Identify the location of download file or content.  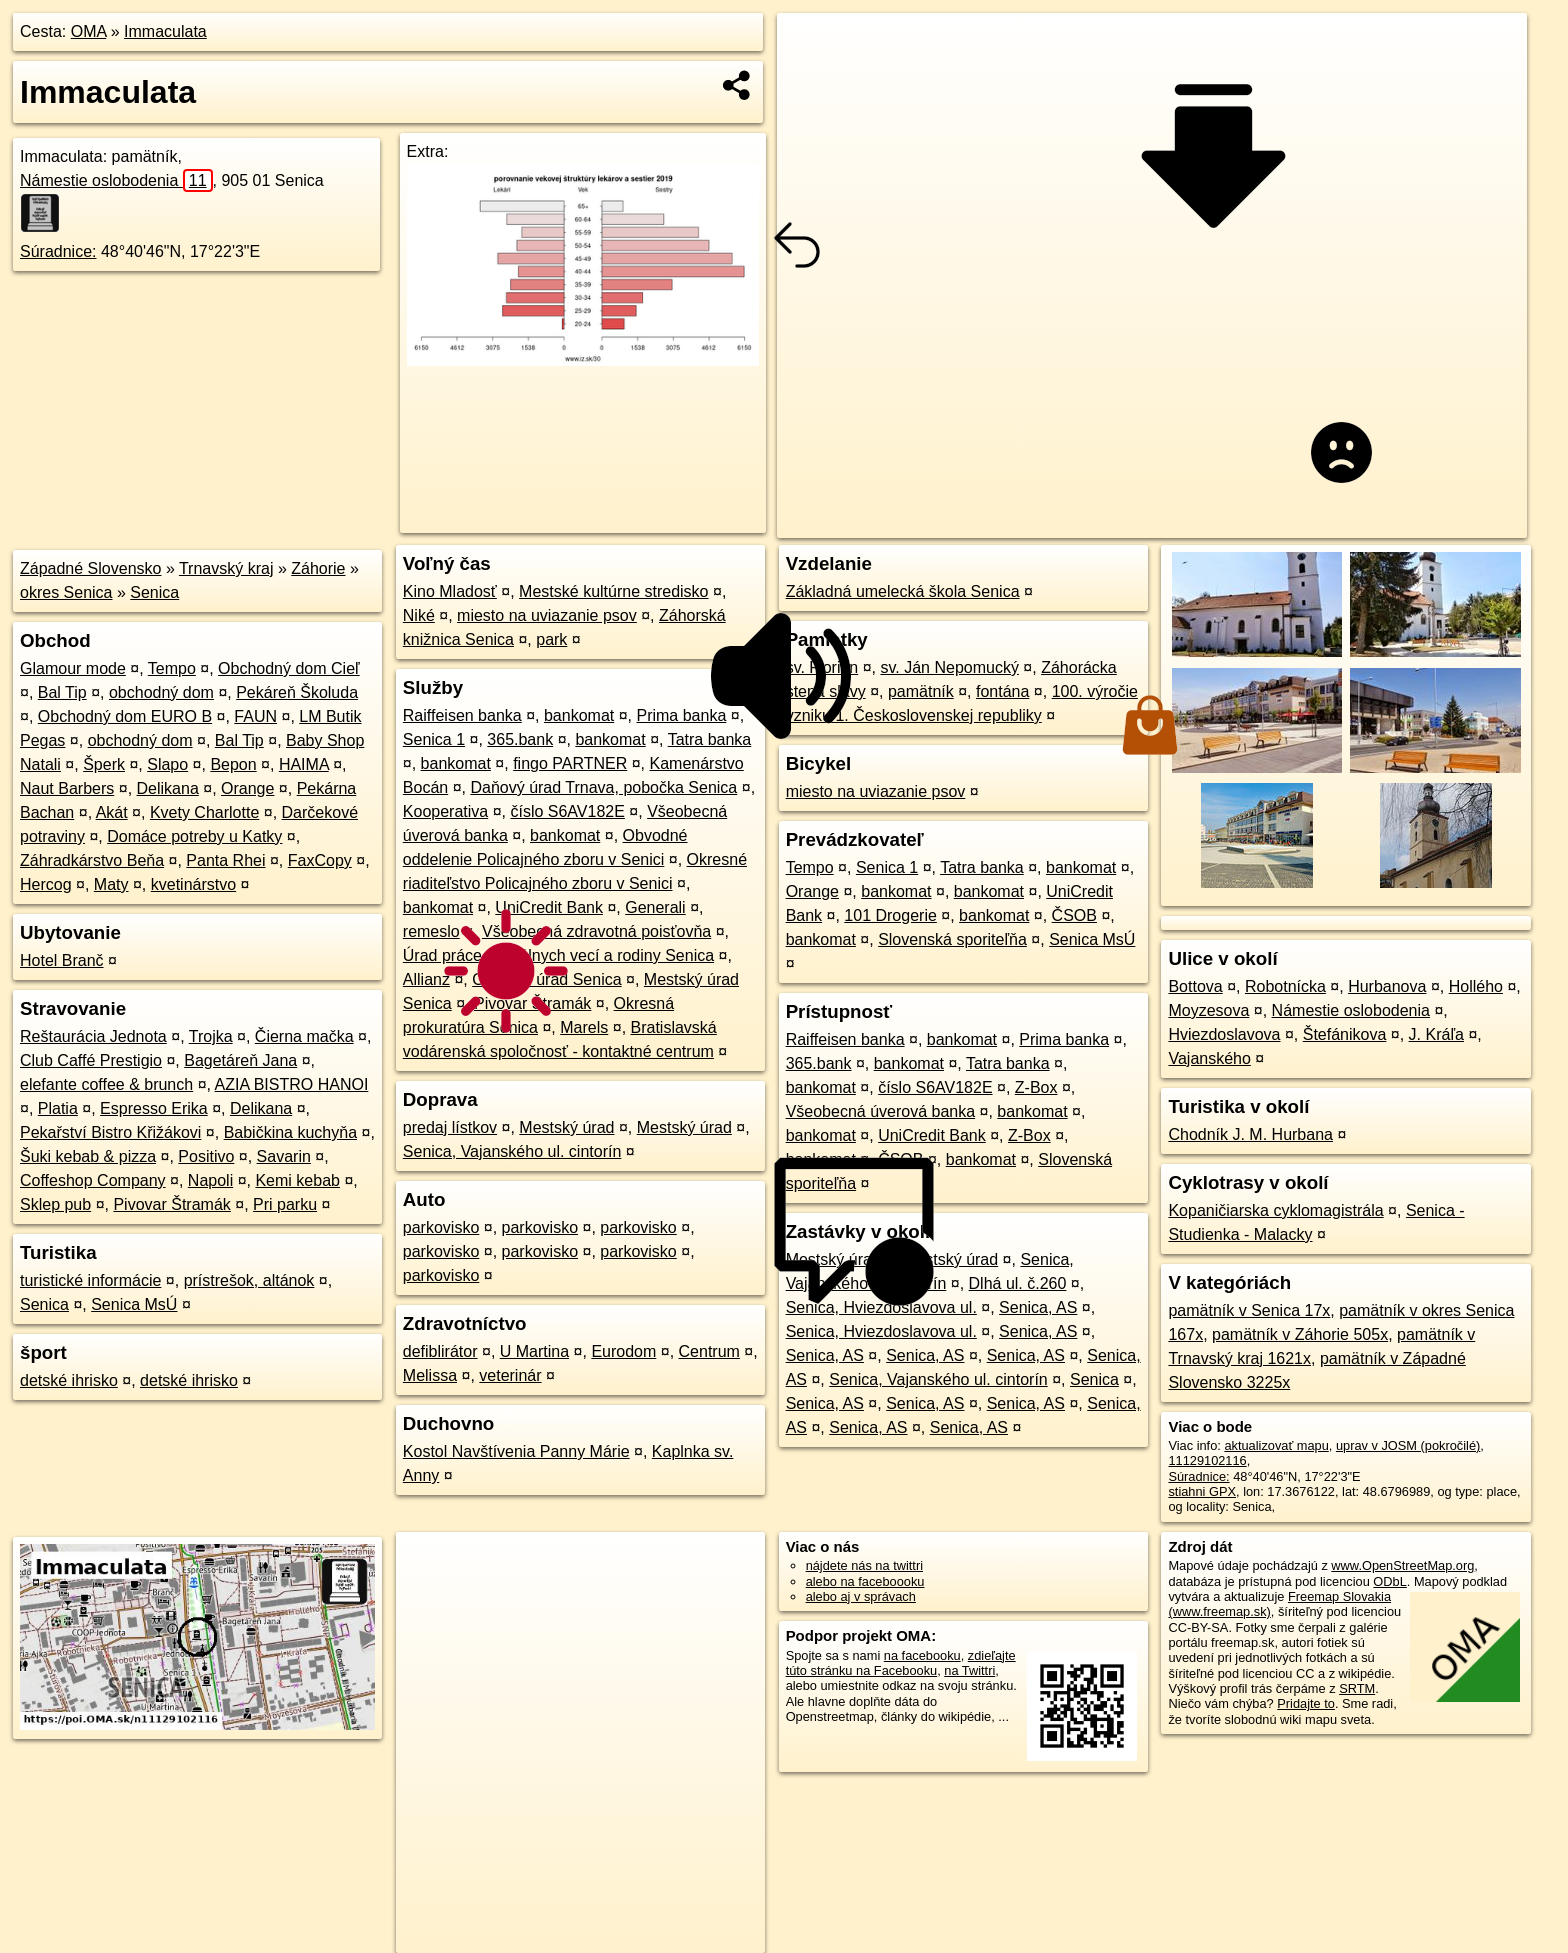
(1213, 150).